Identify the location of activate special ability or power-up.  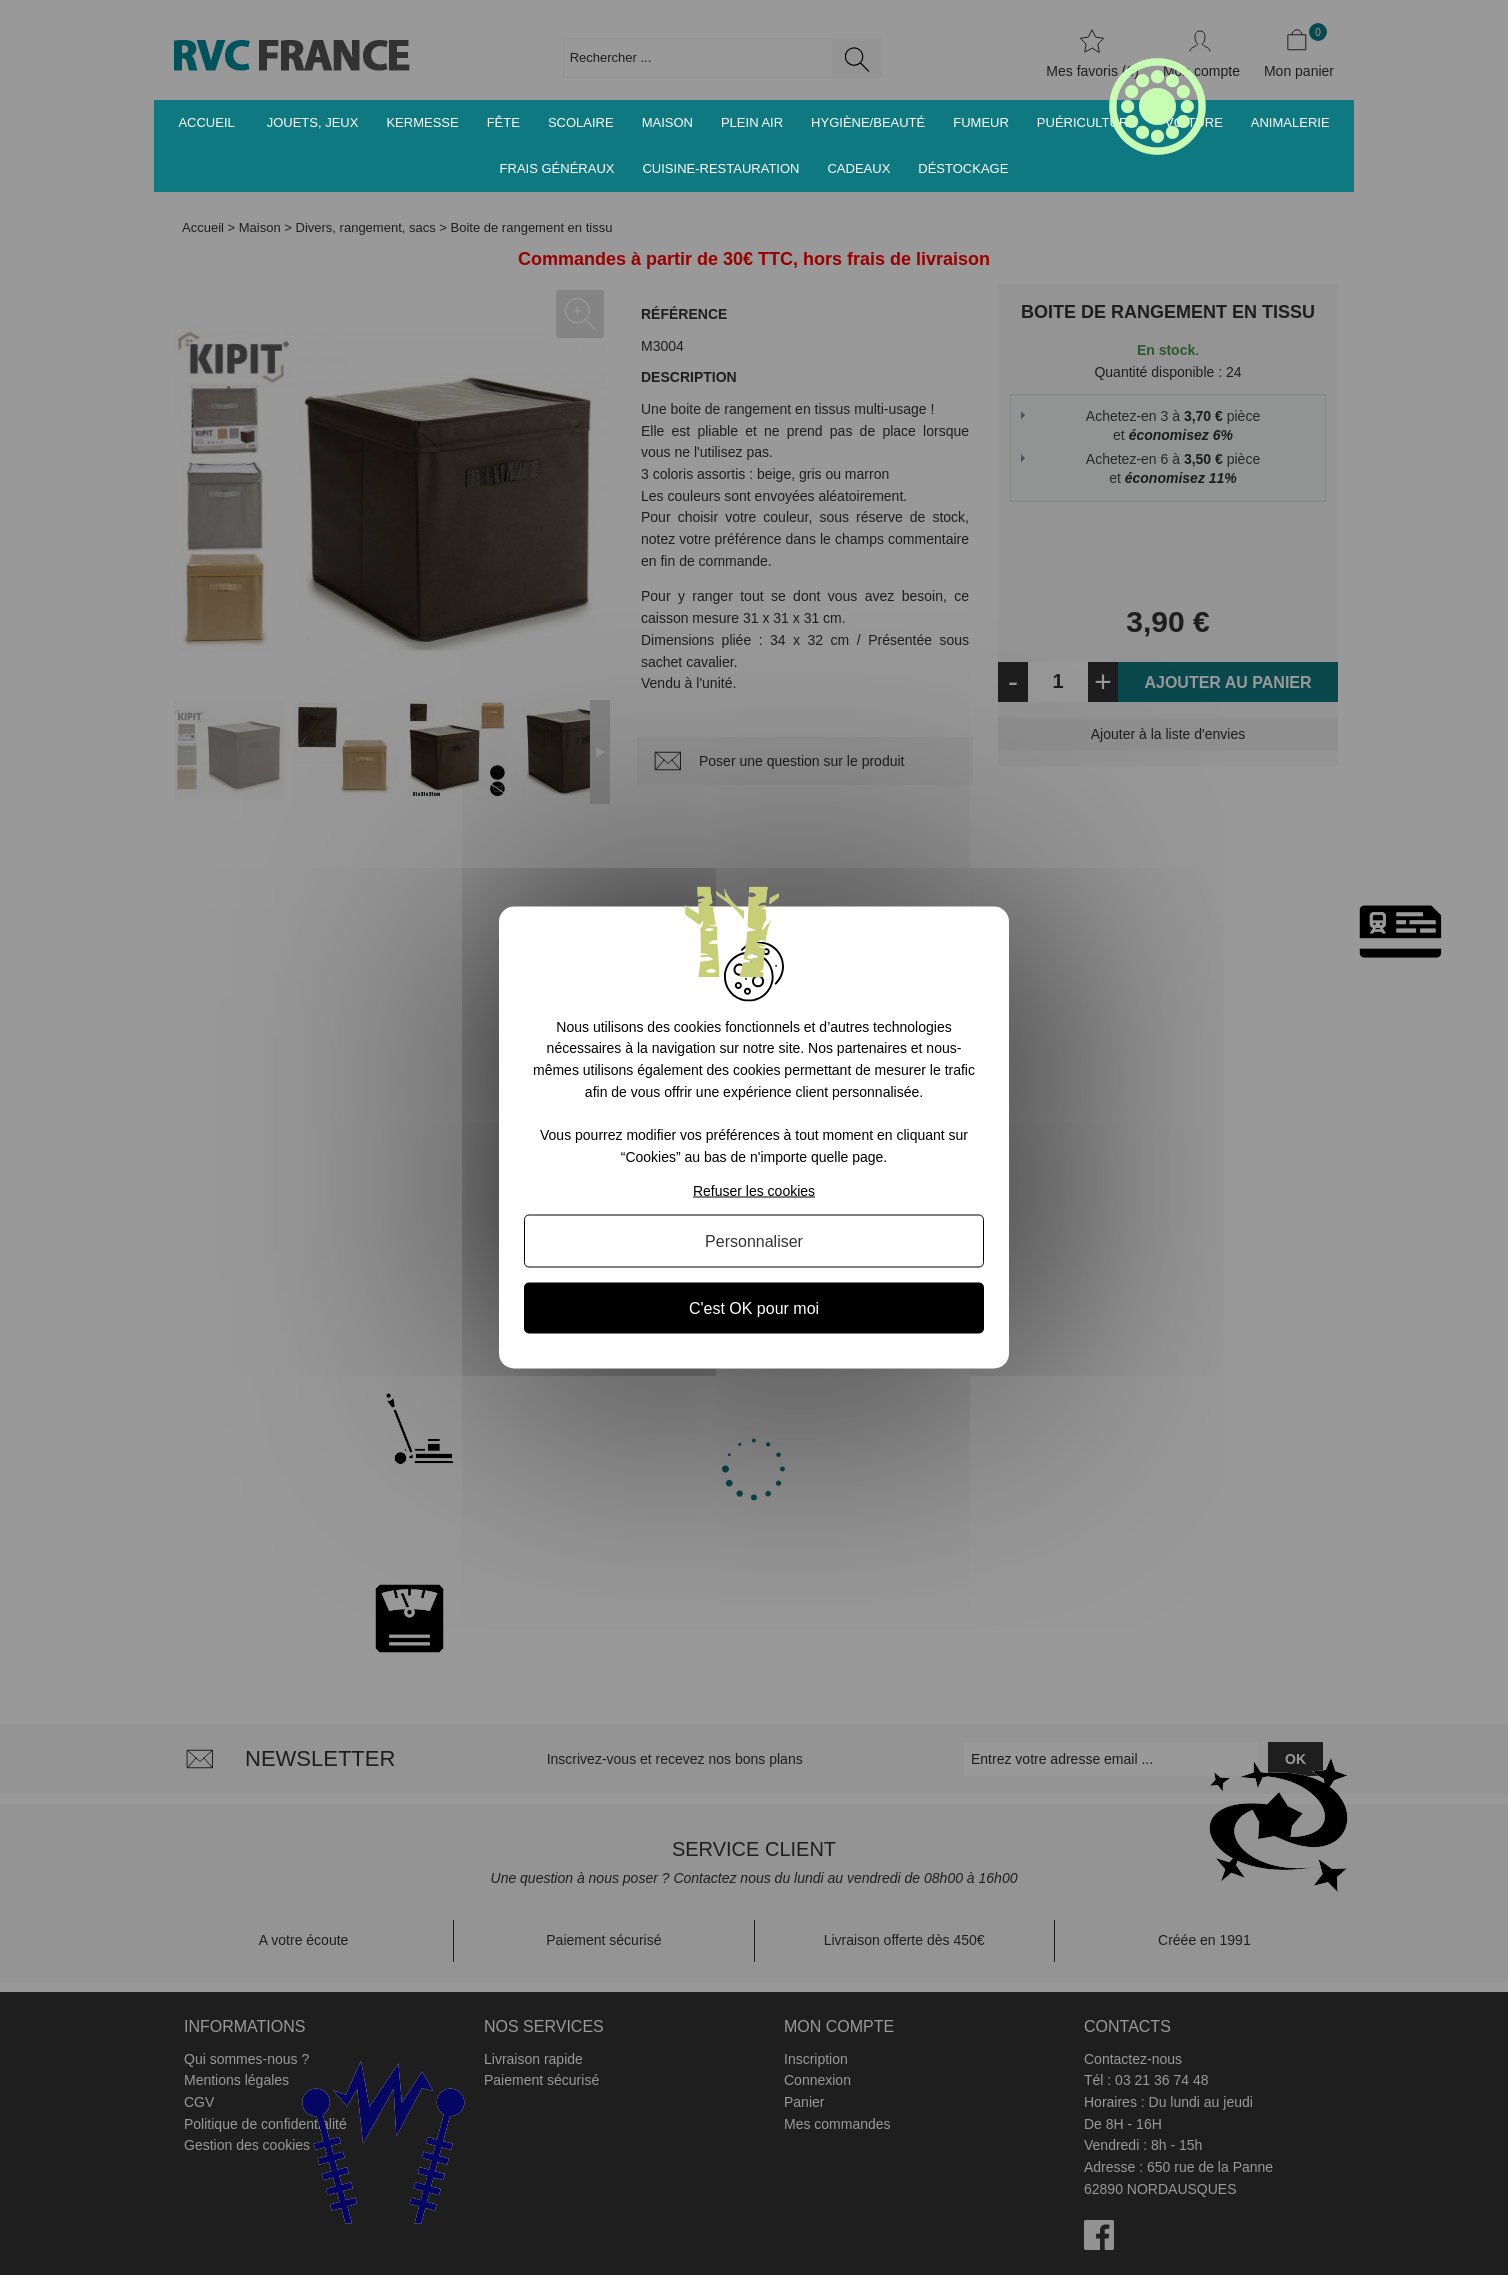
(1278, 1823).